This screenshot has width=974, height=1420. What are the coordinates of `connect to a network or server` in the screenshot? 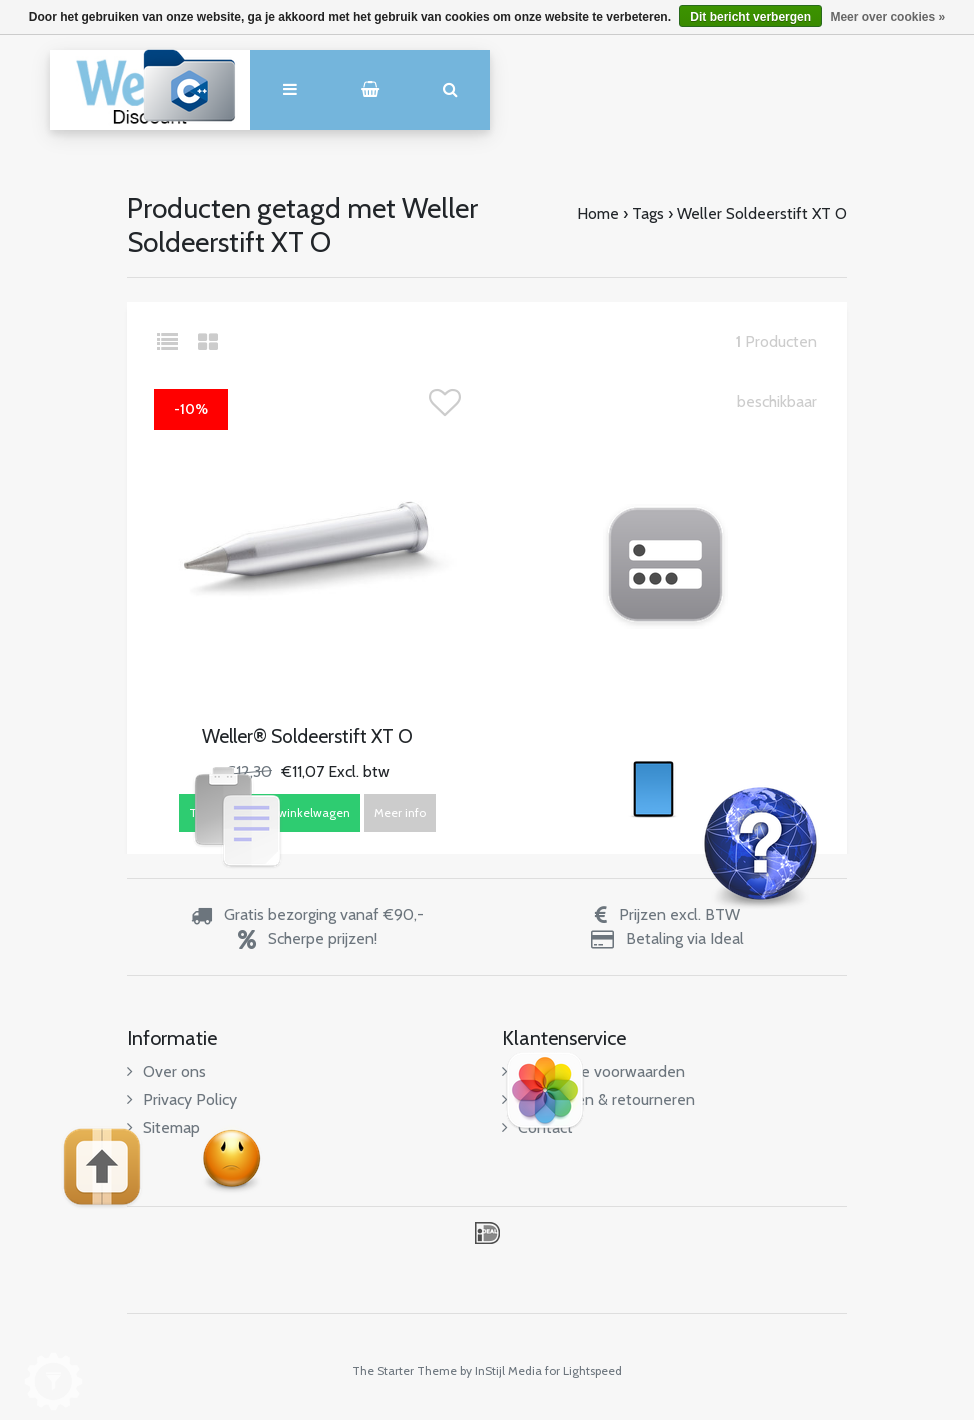 It's located at (760, 843).